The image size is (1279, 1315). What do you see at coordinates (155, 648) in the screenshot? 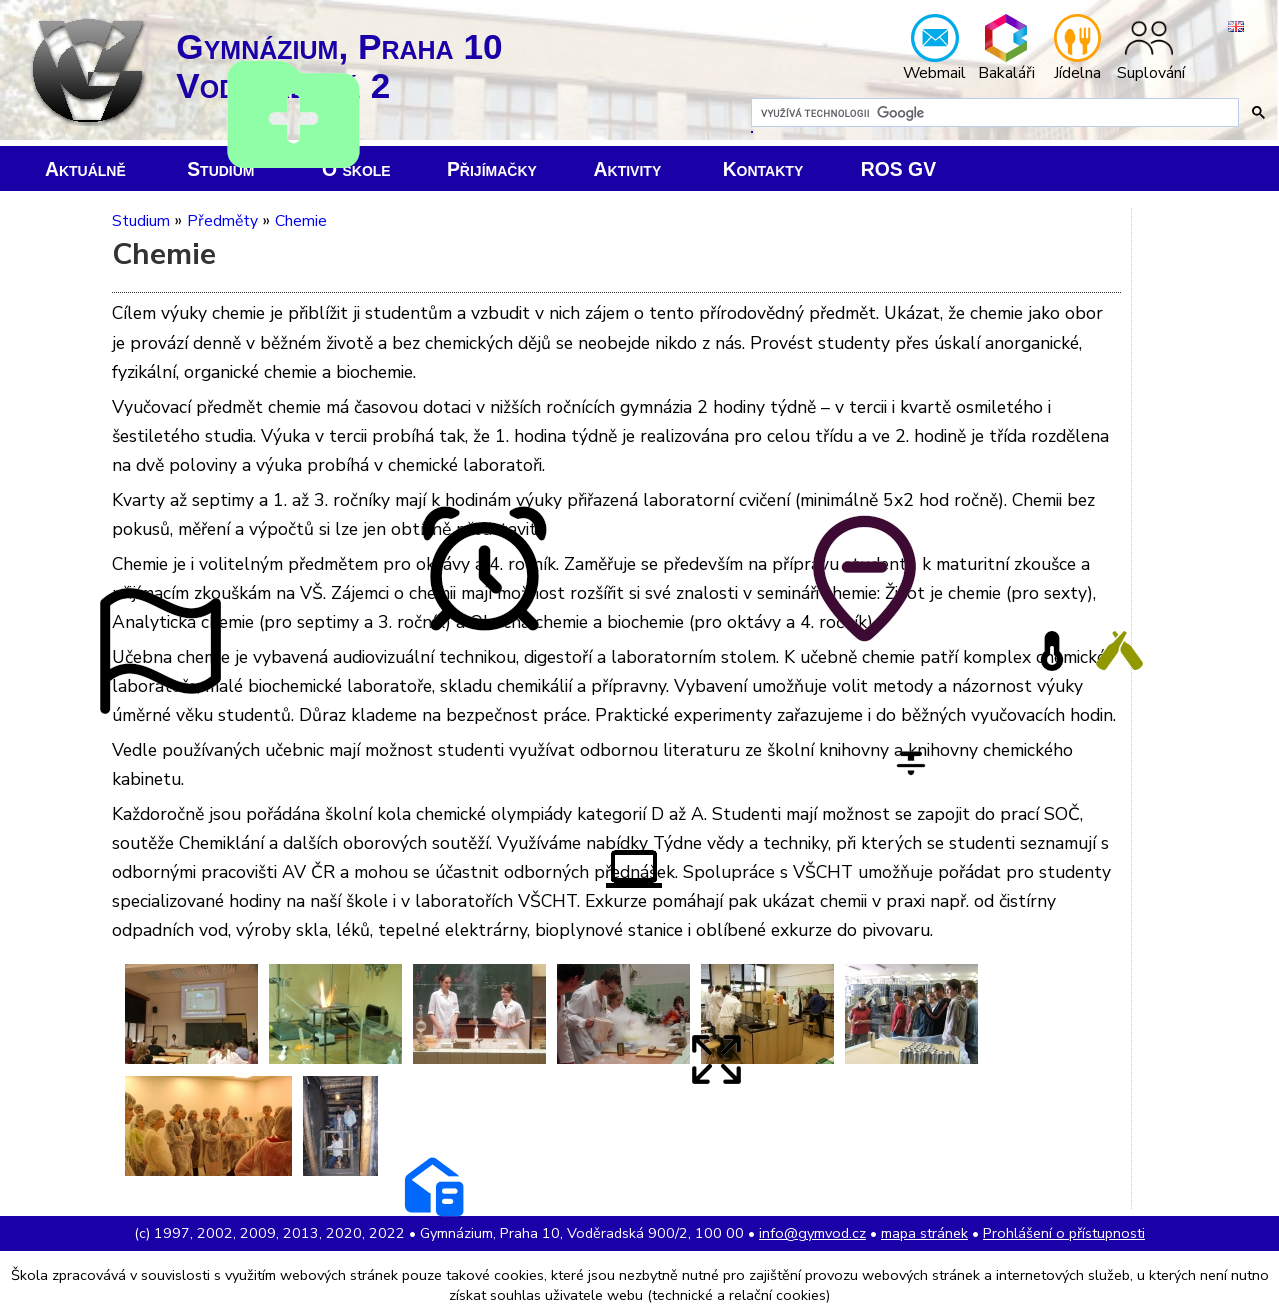
I see `flag or report content` at bounding box center [155, 648].